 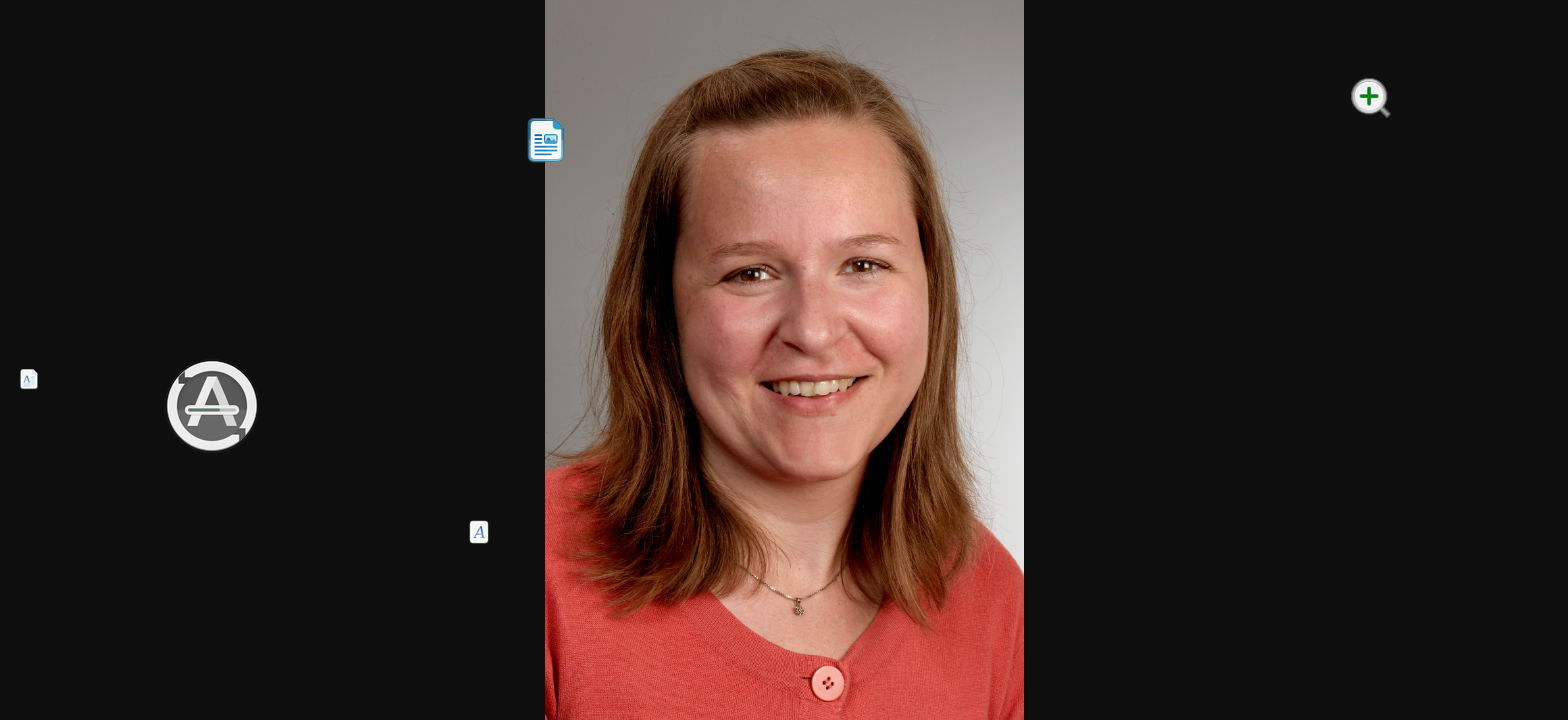 What do you see at coordinates (1371, 98) in the screenshot?
I see `zoom in on file or document content` at bounding box center [1371, 98].